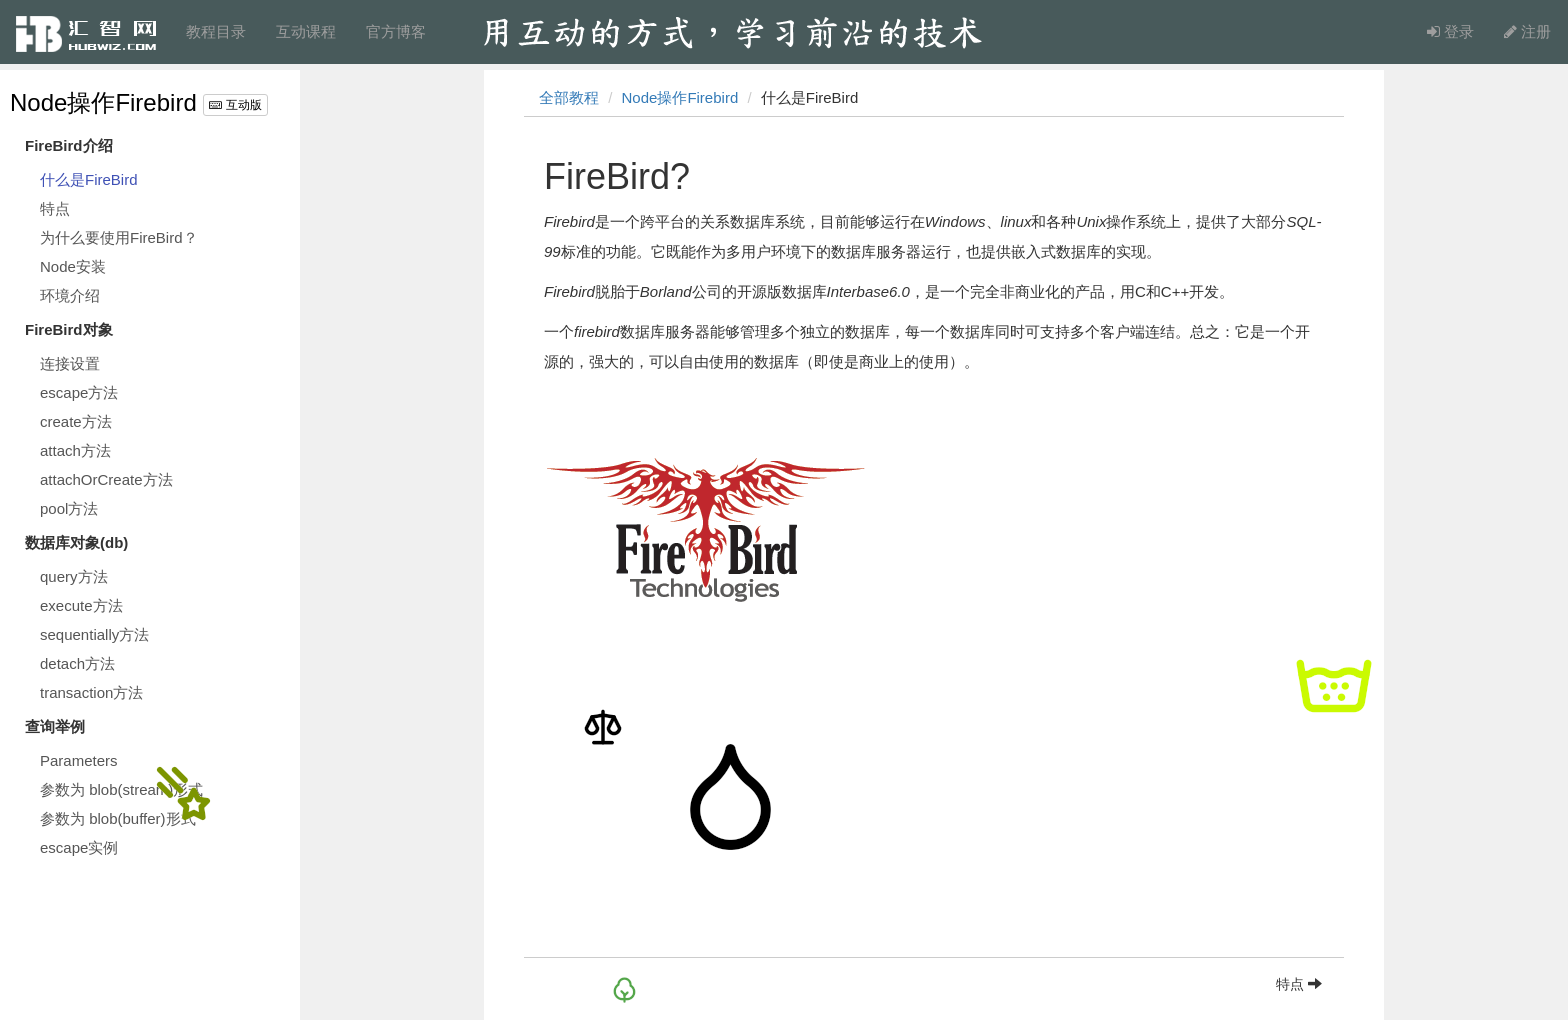  I want to click on adjust water or hydration settings, so click(730, 794).